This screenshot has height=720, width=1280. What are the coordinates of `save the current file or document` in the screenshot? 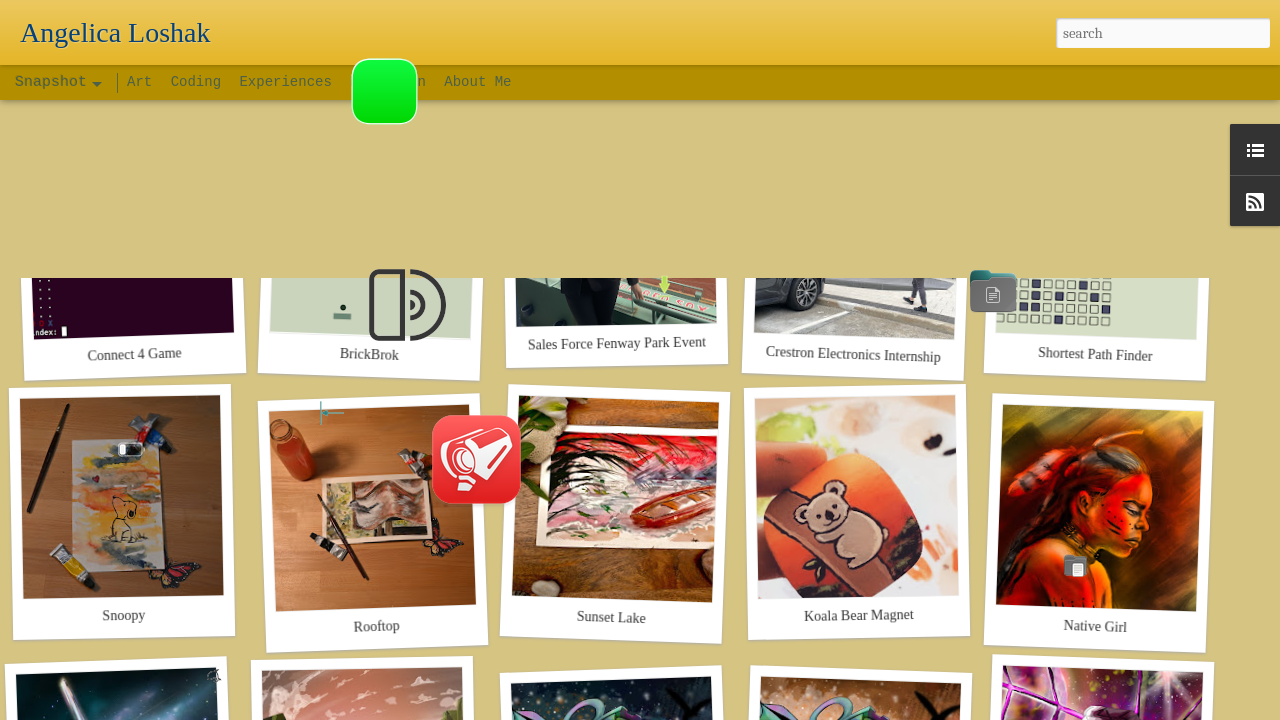 It's located at (664, 285).